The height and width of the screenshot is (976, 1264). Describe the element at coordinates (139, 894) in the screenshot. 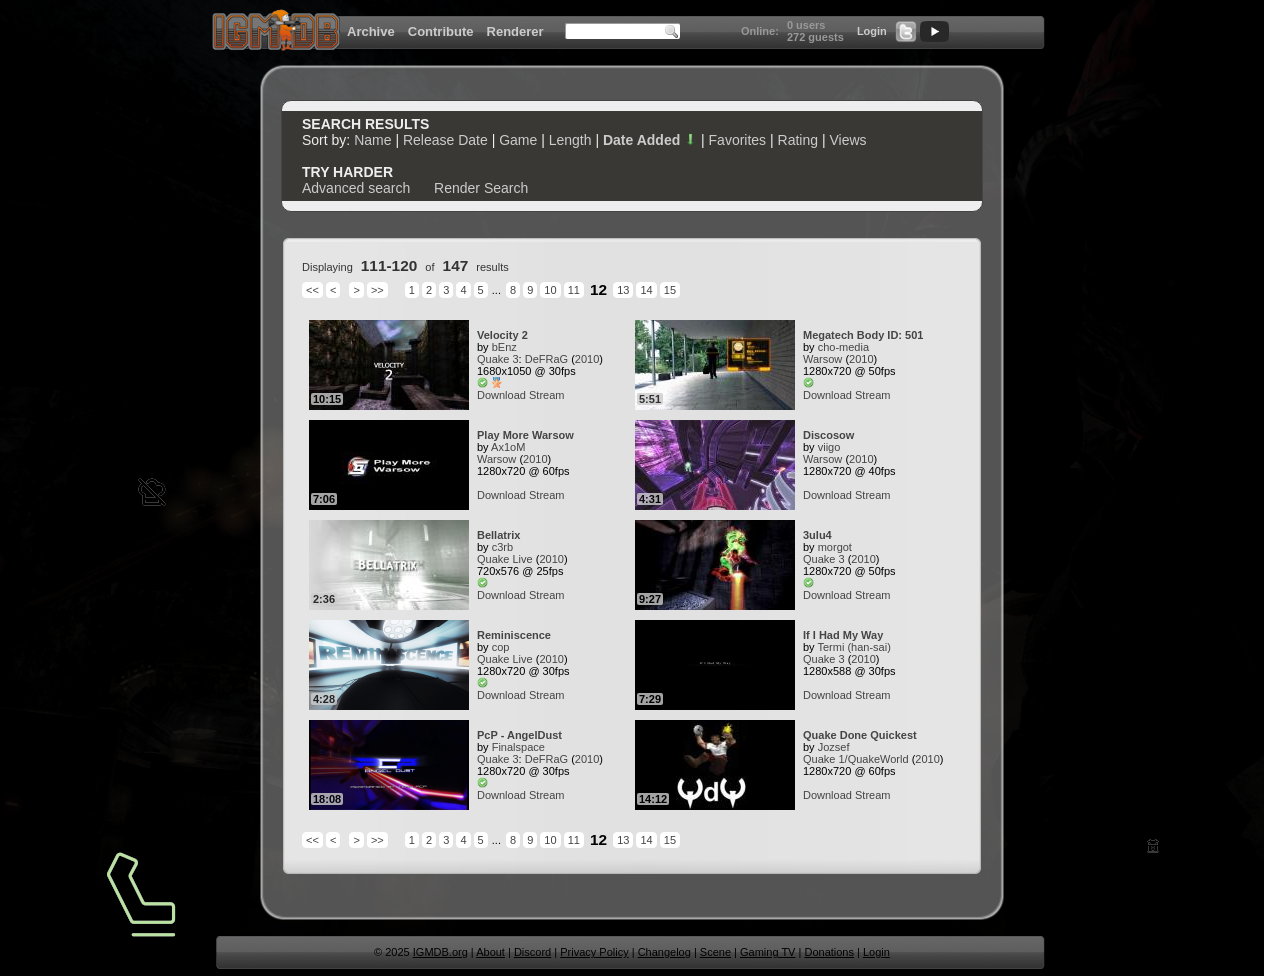

I see `select or reserve a seat` at that location.